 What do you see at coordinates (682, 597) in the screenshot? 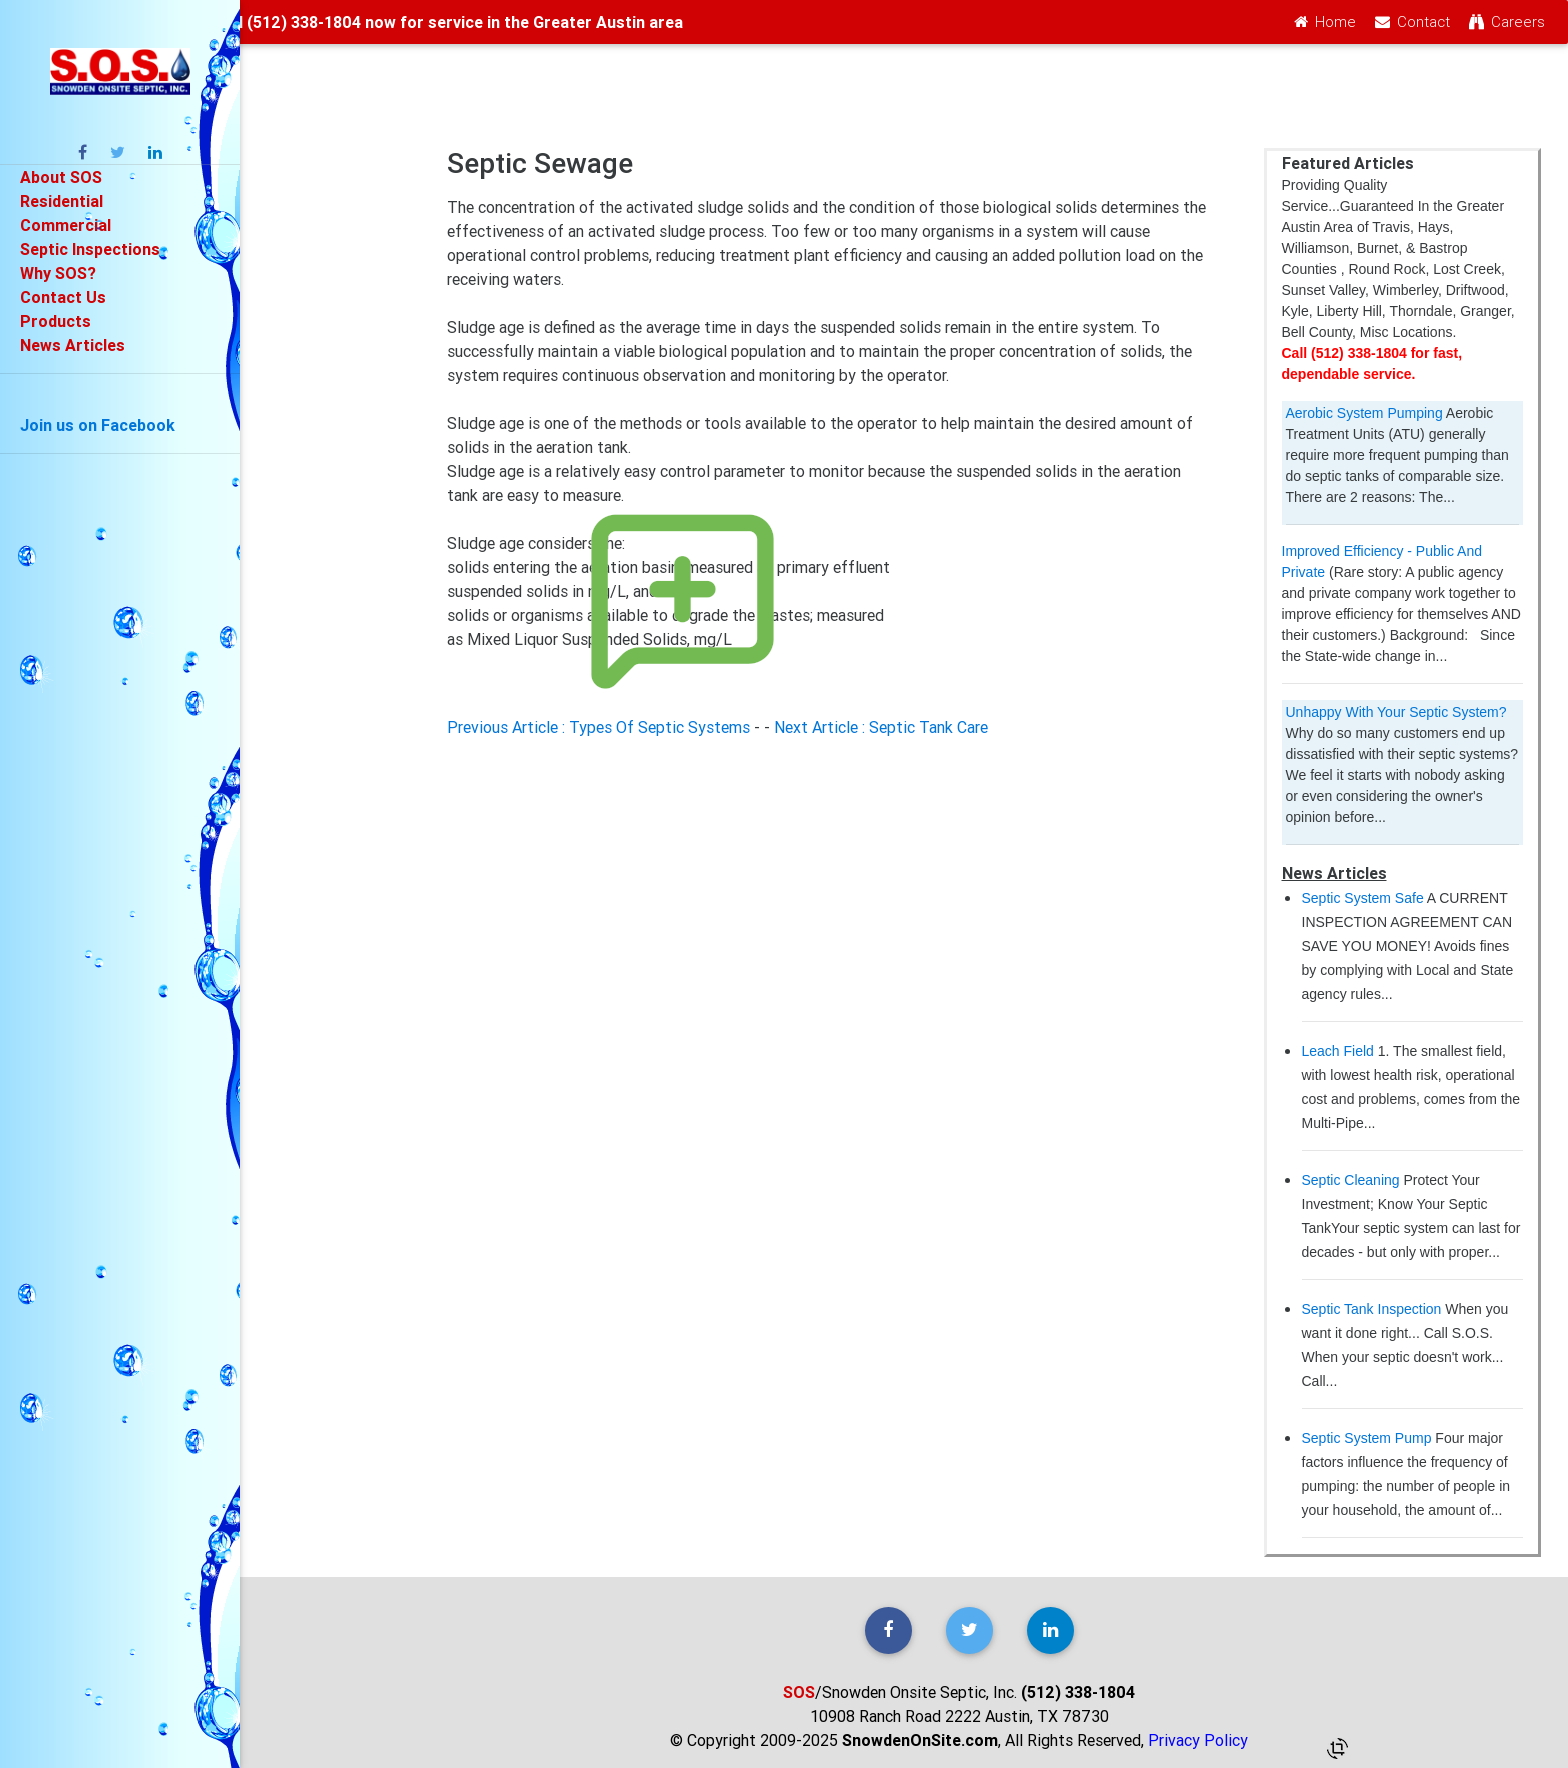
I see `compose a new message` at bounding box center [682, 597].